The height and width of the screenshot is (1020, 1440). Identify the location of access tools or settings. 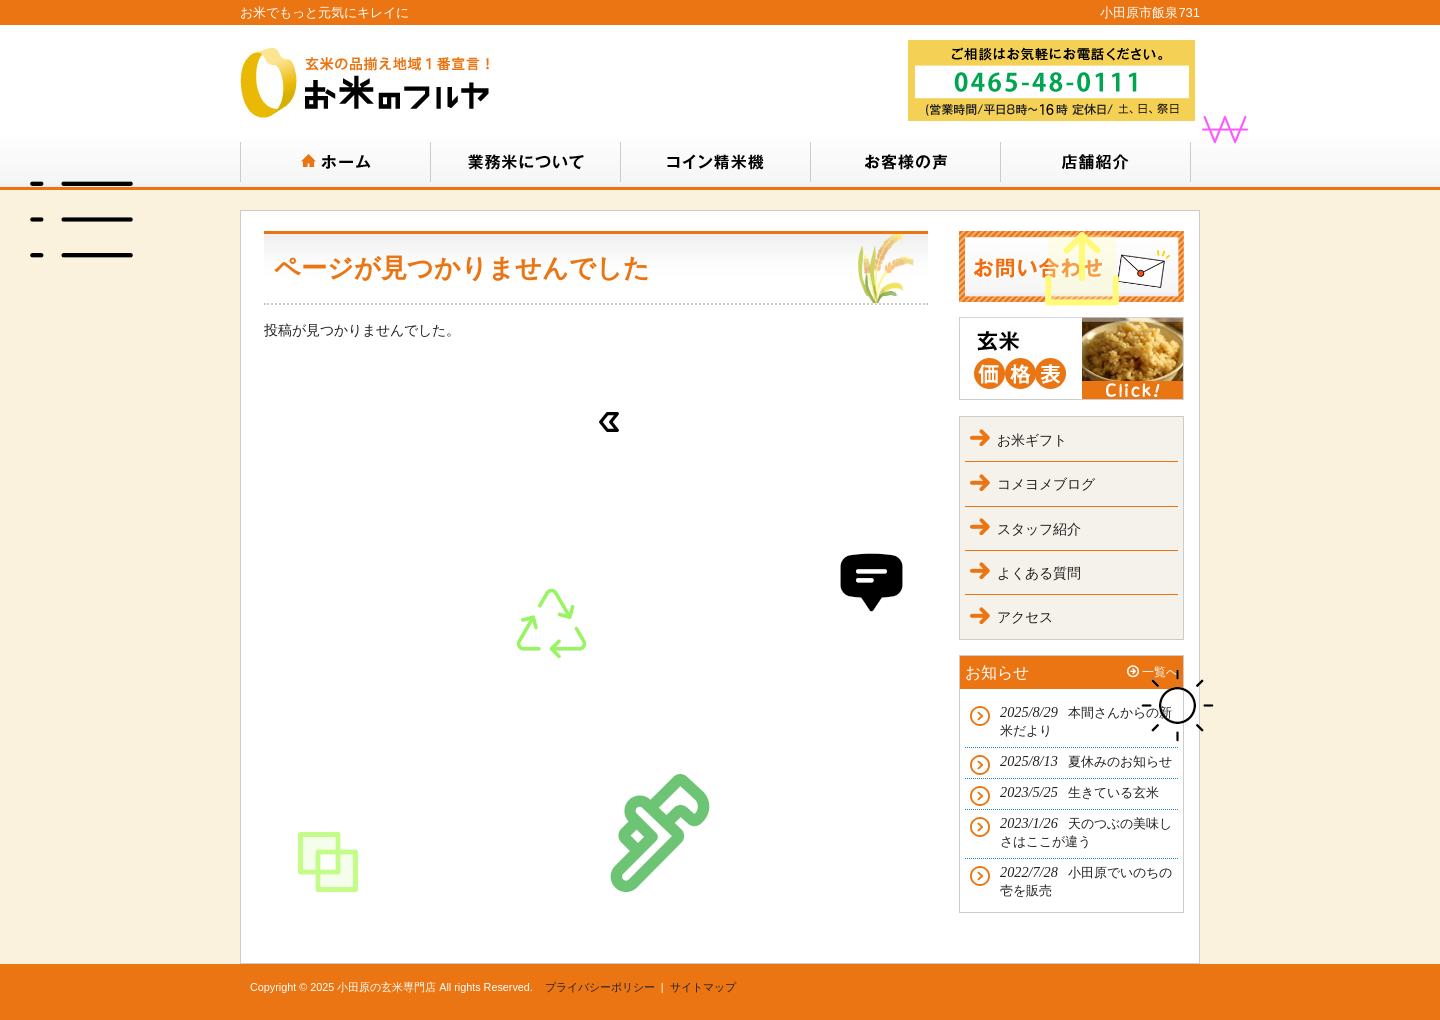
(659, 834).